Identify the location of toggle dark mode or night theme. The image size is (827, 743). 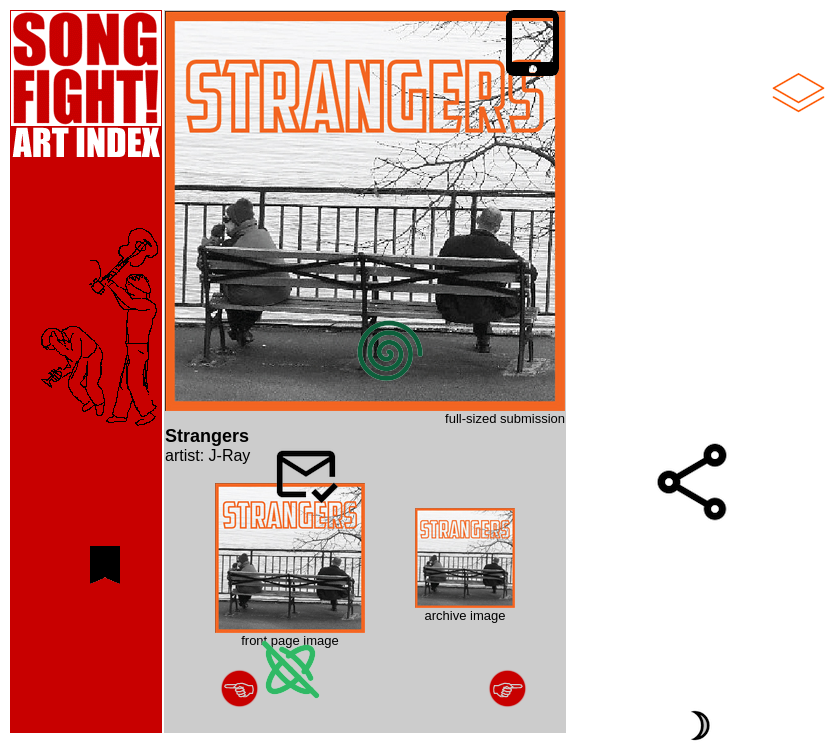
(699, 725).